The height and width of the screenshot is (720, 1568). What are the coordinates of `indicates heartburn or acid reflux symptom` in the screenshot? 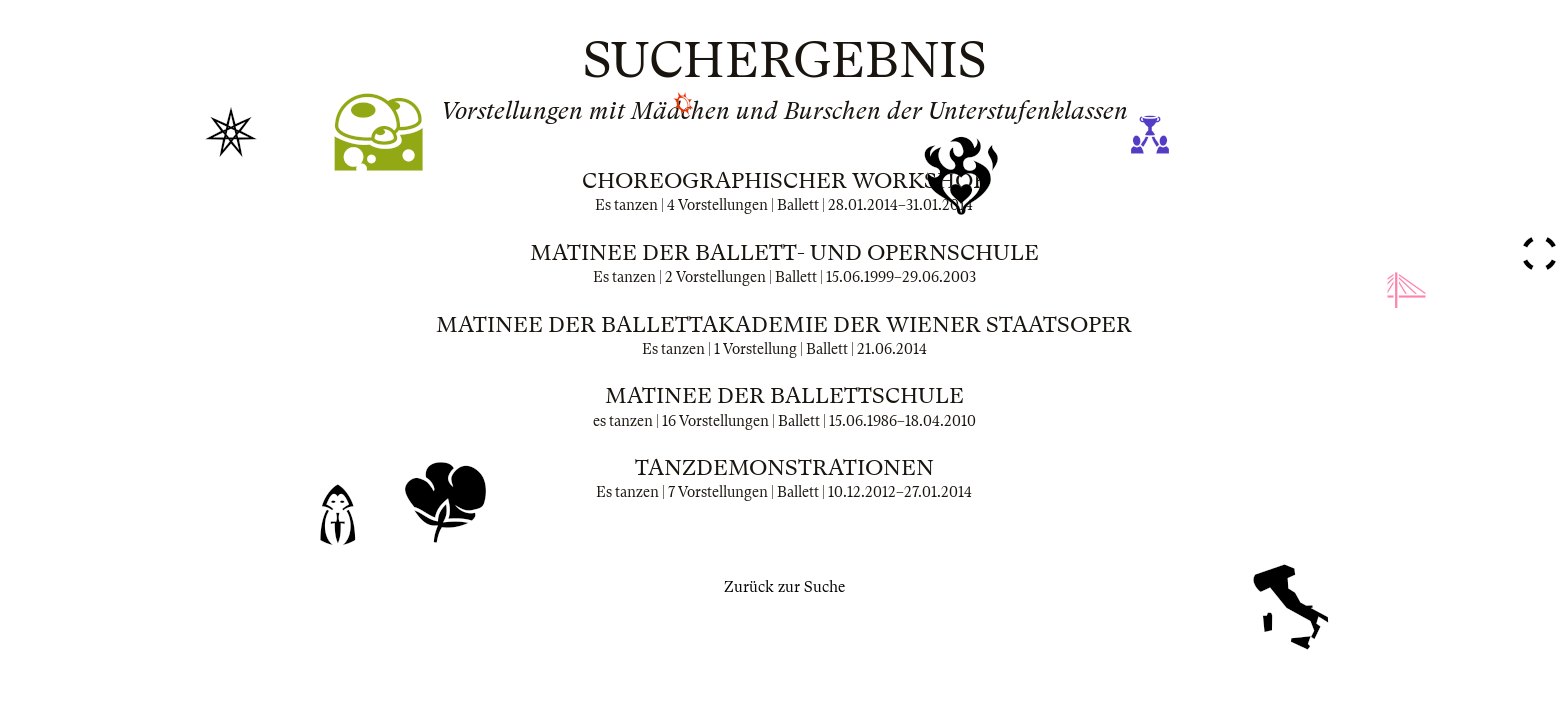 It's located at (959, 175).